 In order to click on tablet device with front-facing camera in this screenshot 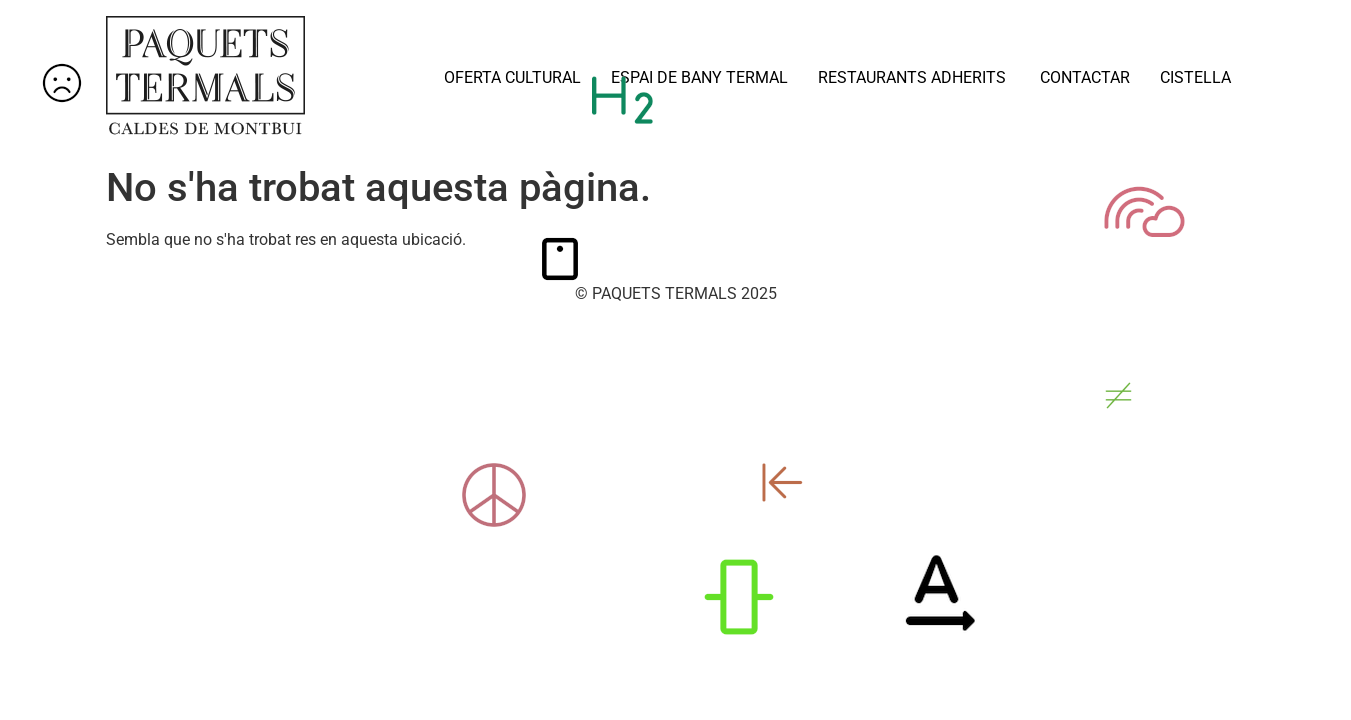, I will do `click(560, 259)`.